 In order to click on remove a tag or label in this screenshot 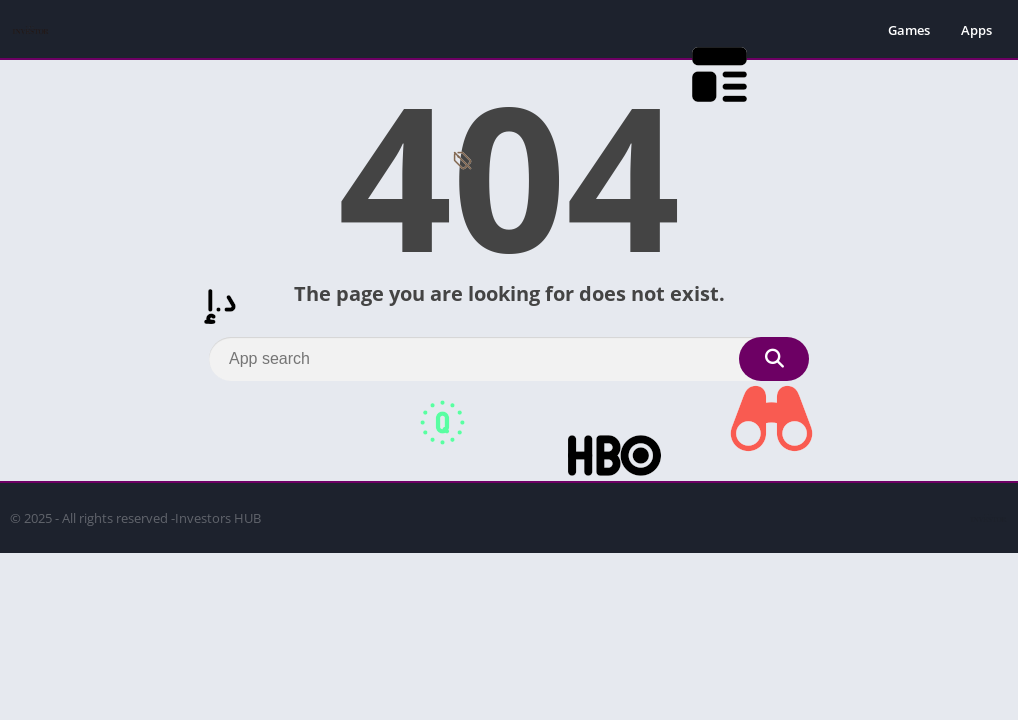, I will do `click(462, 160)`.